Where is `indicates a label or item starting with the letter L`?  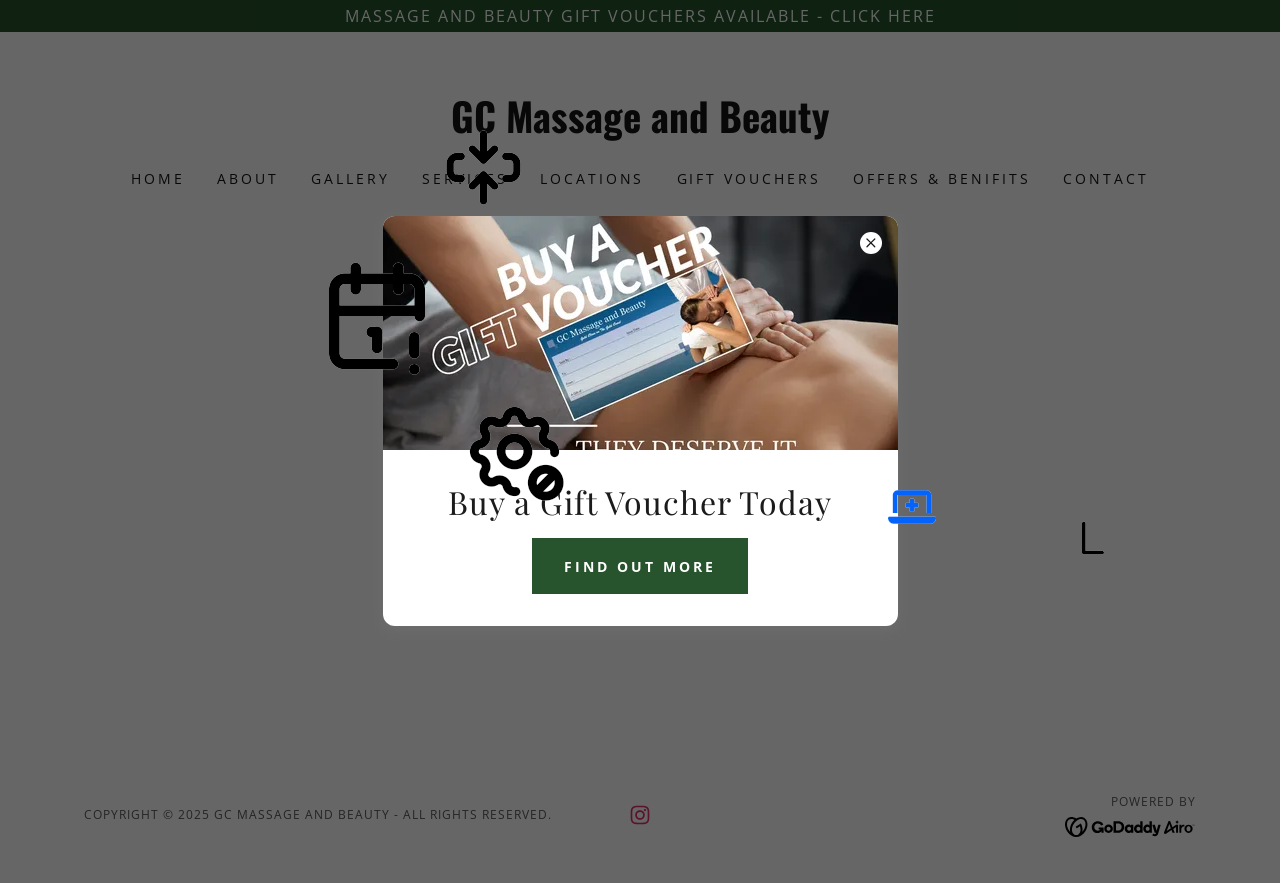 indicates a label or item starting with the letter L is located at coordinates (1093, 538).